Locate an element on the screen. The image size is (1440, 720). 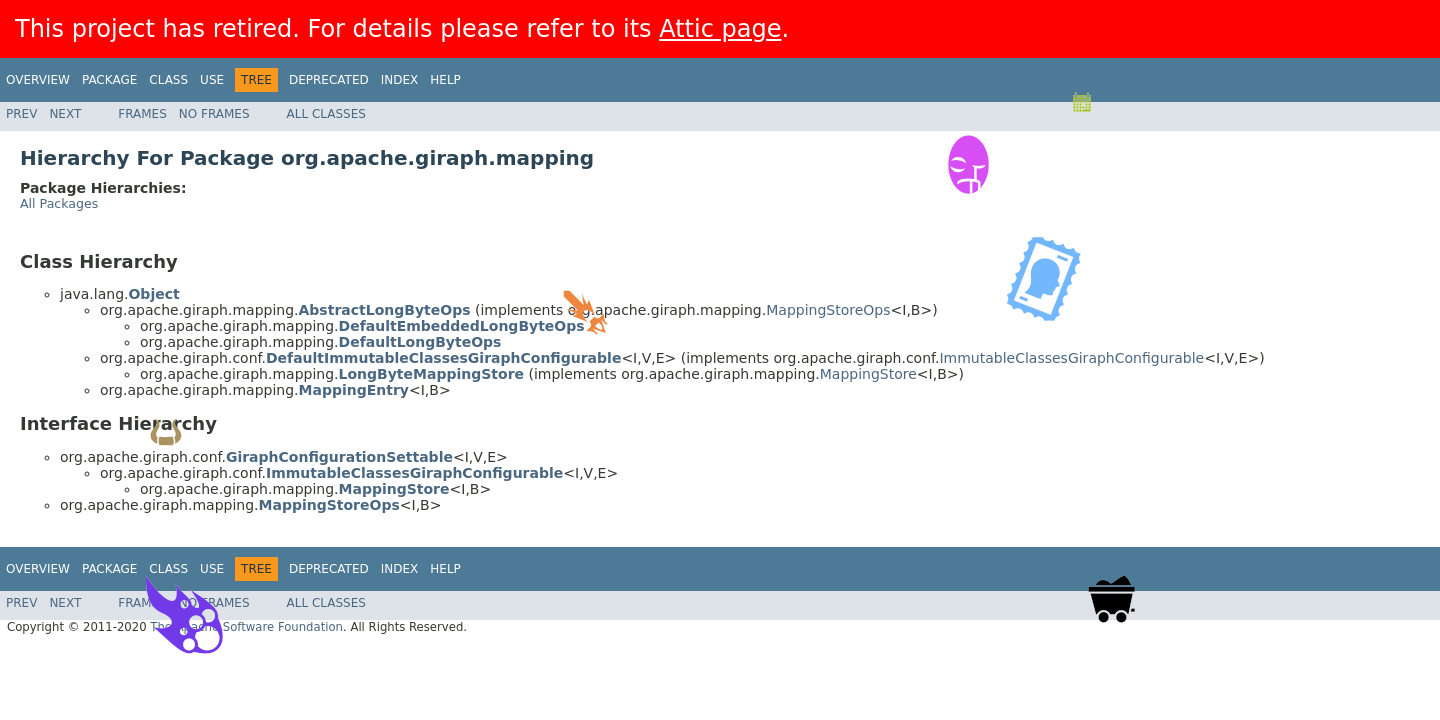
activate afterburner or boost ability is located at coordinates (586, 313).